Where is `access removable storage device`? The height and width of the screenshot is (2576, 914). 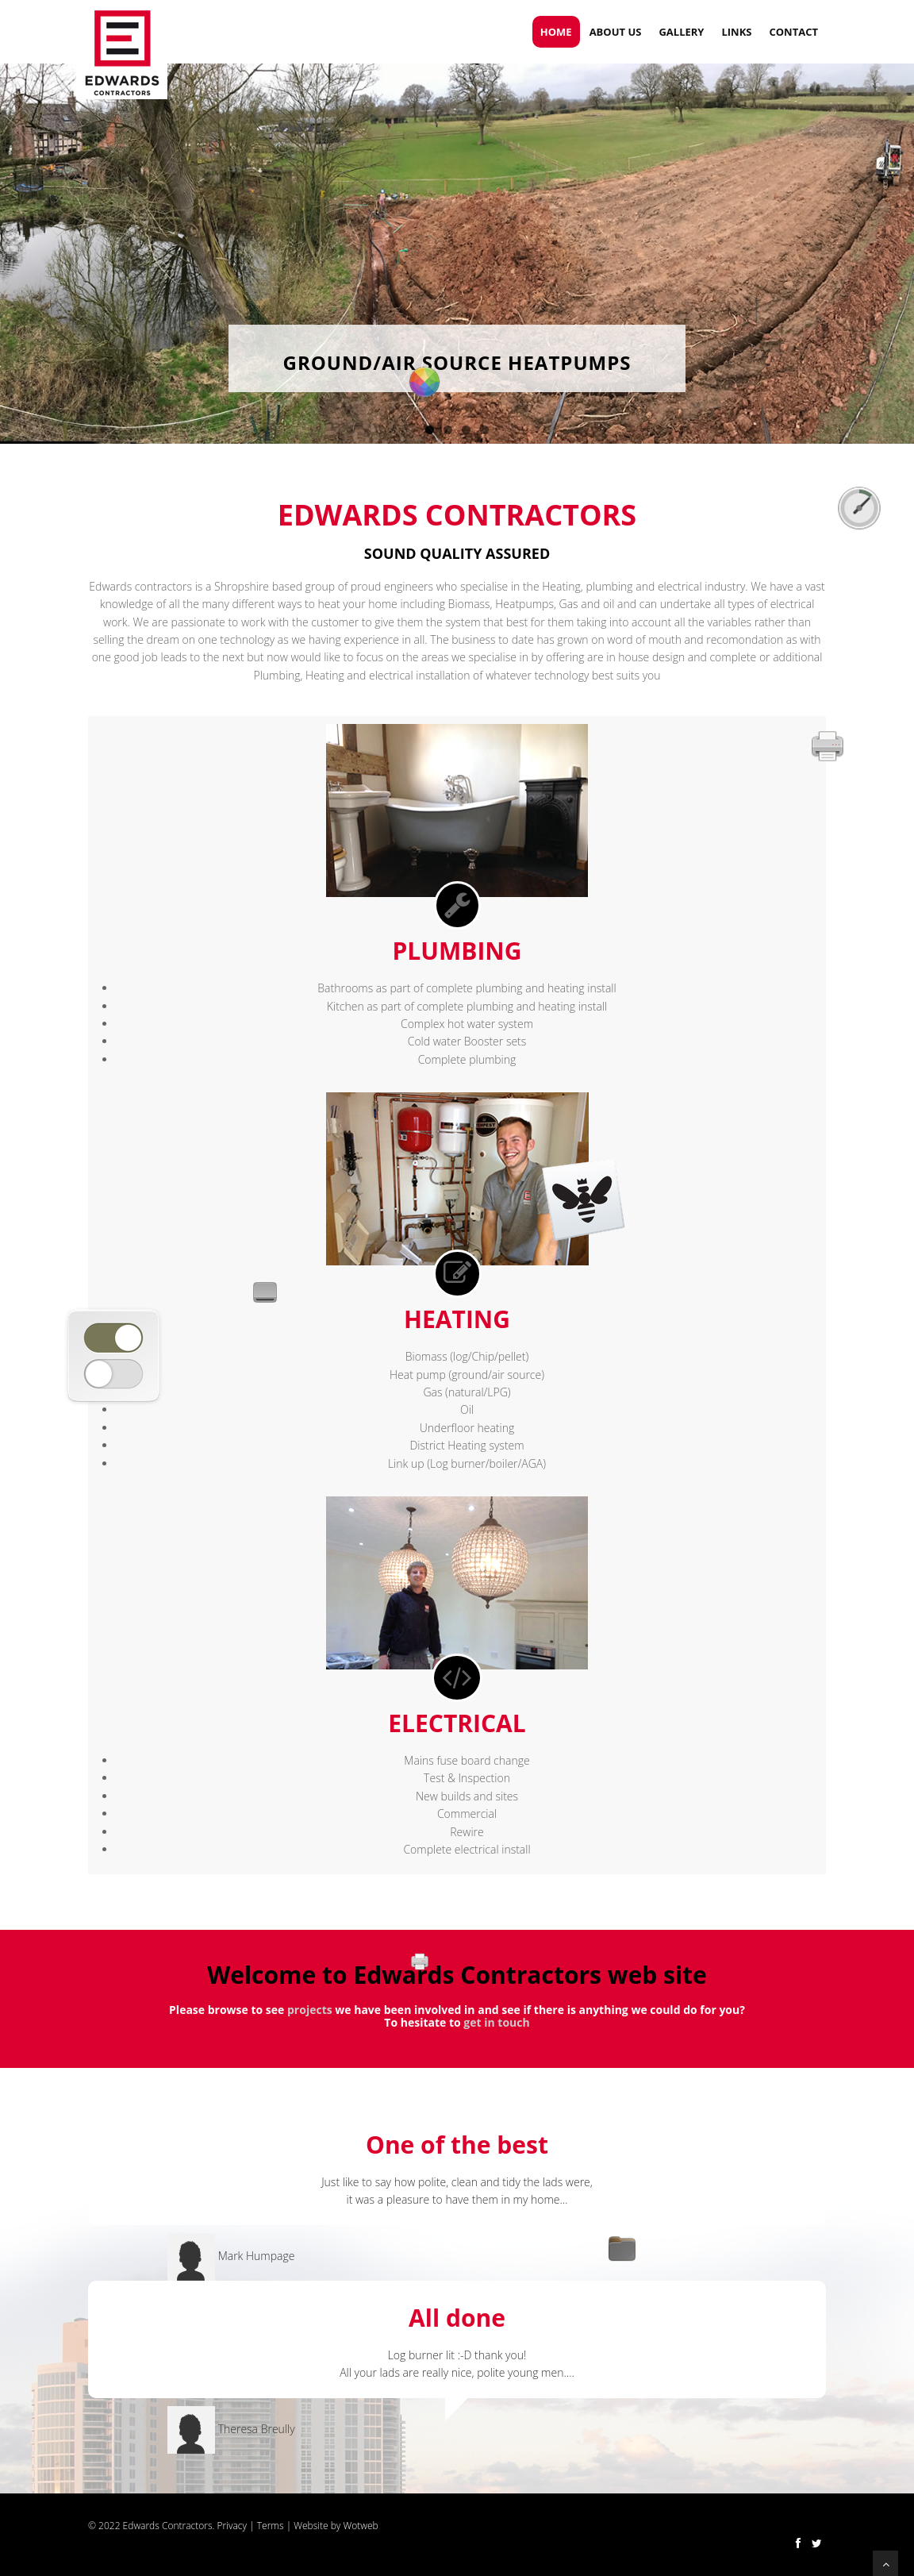 access removable storage device is located at coordinates (265, 1292).